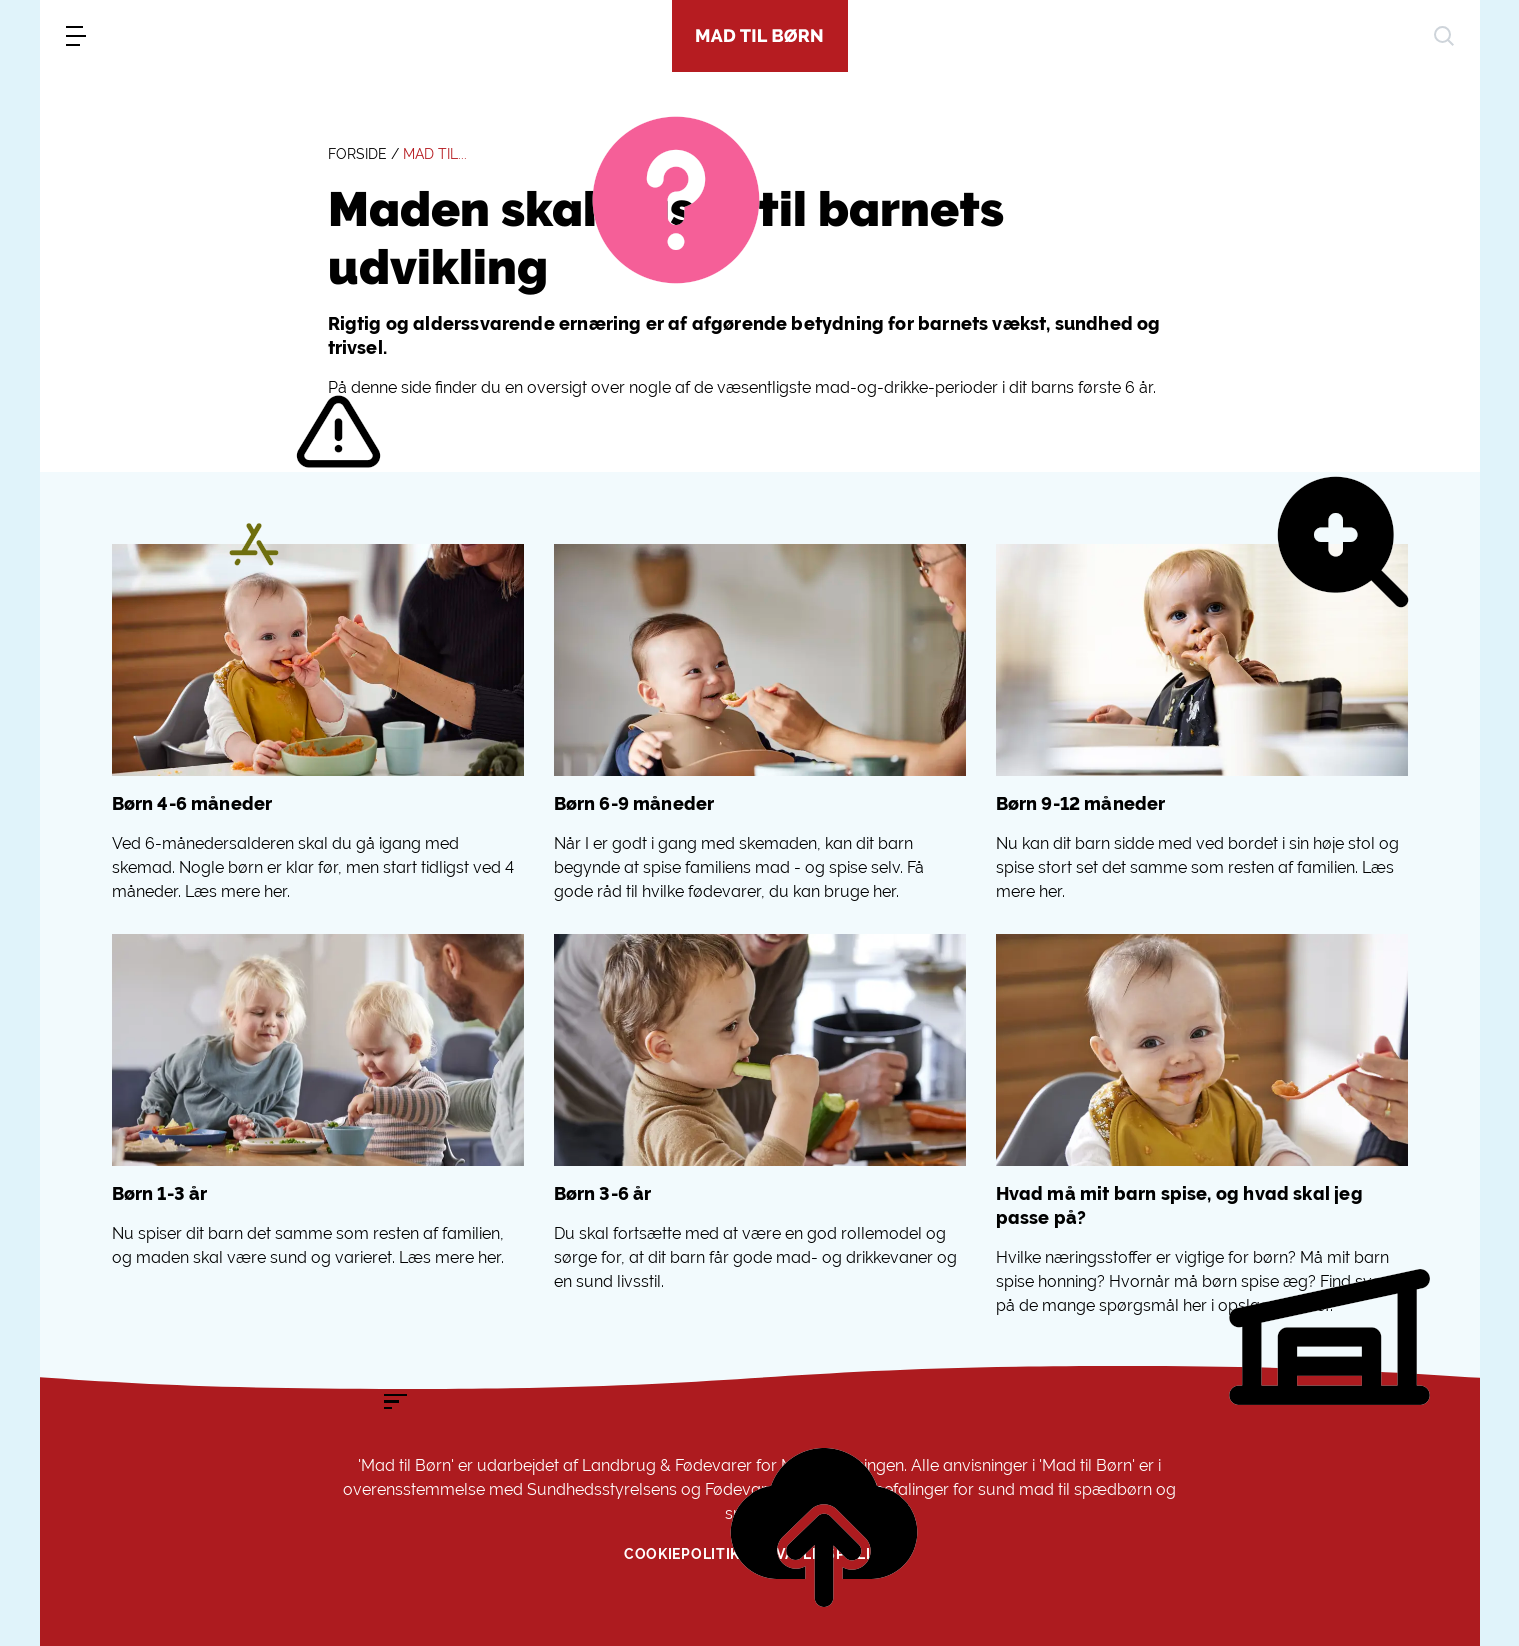  Describe the element at coordinates (676, 200) in the screenshot. I see `access help or support information` at that location.